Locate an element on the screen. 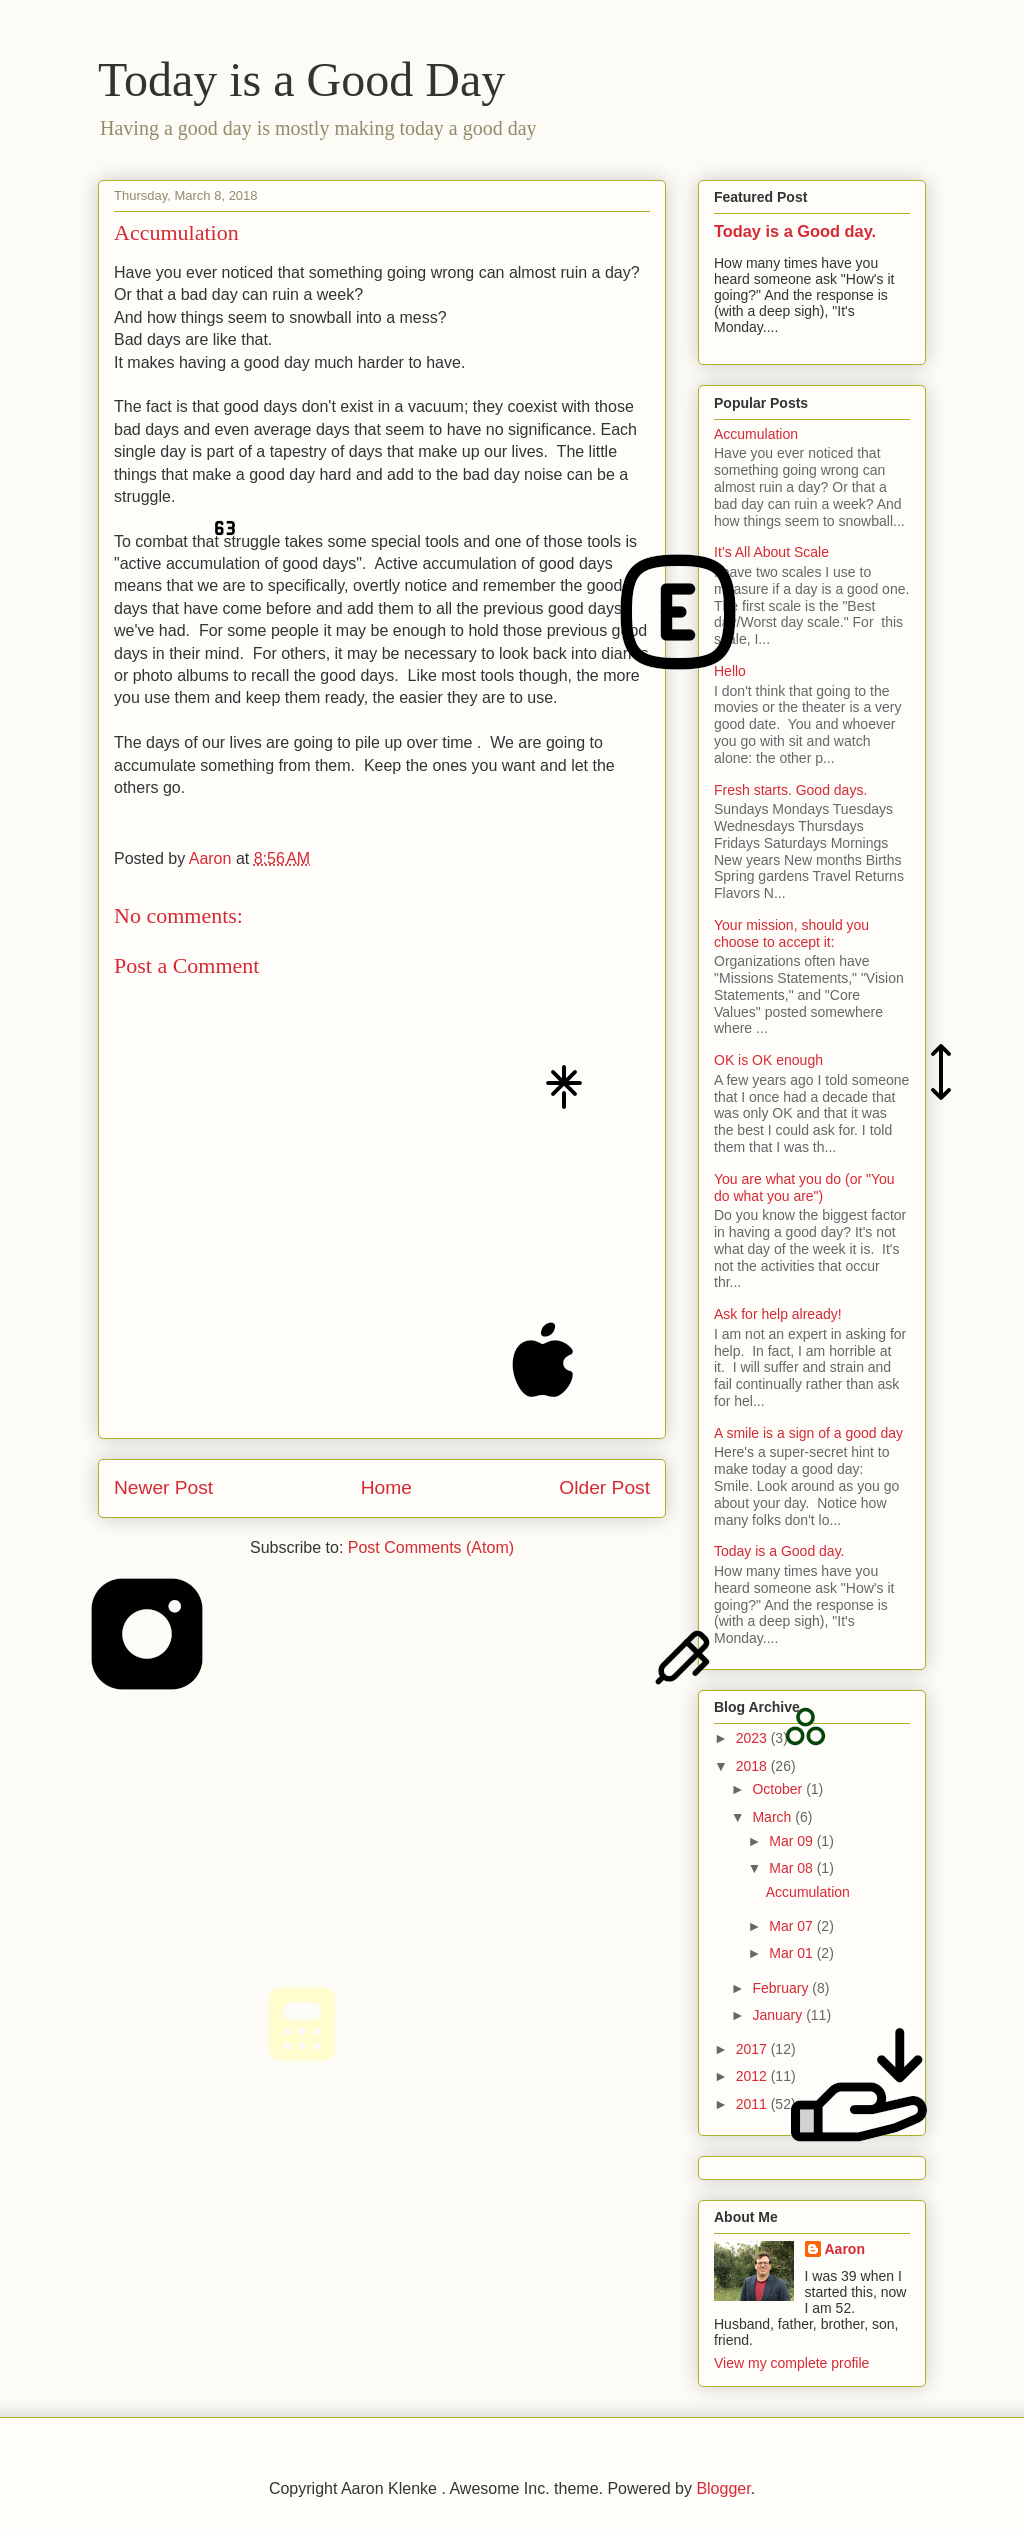 This screenshot has width=1024, height=2530. link to linktree profile is located at coordinates (564, 1087).